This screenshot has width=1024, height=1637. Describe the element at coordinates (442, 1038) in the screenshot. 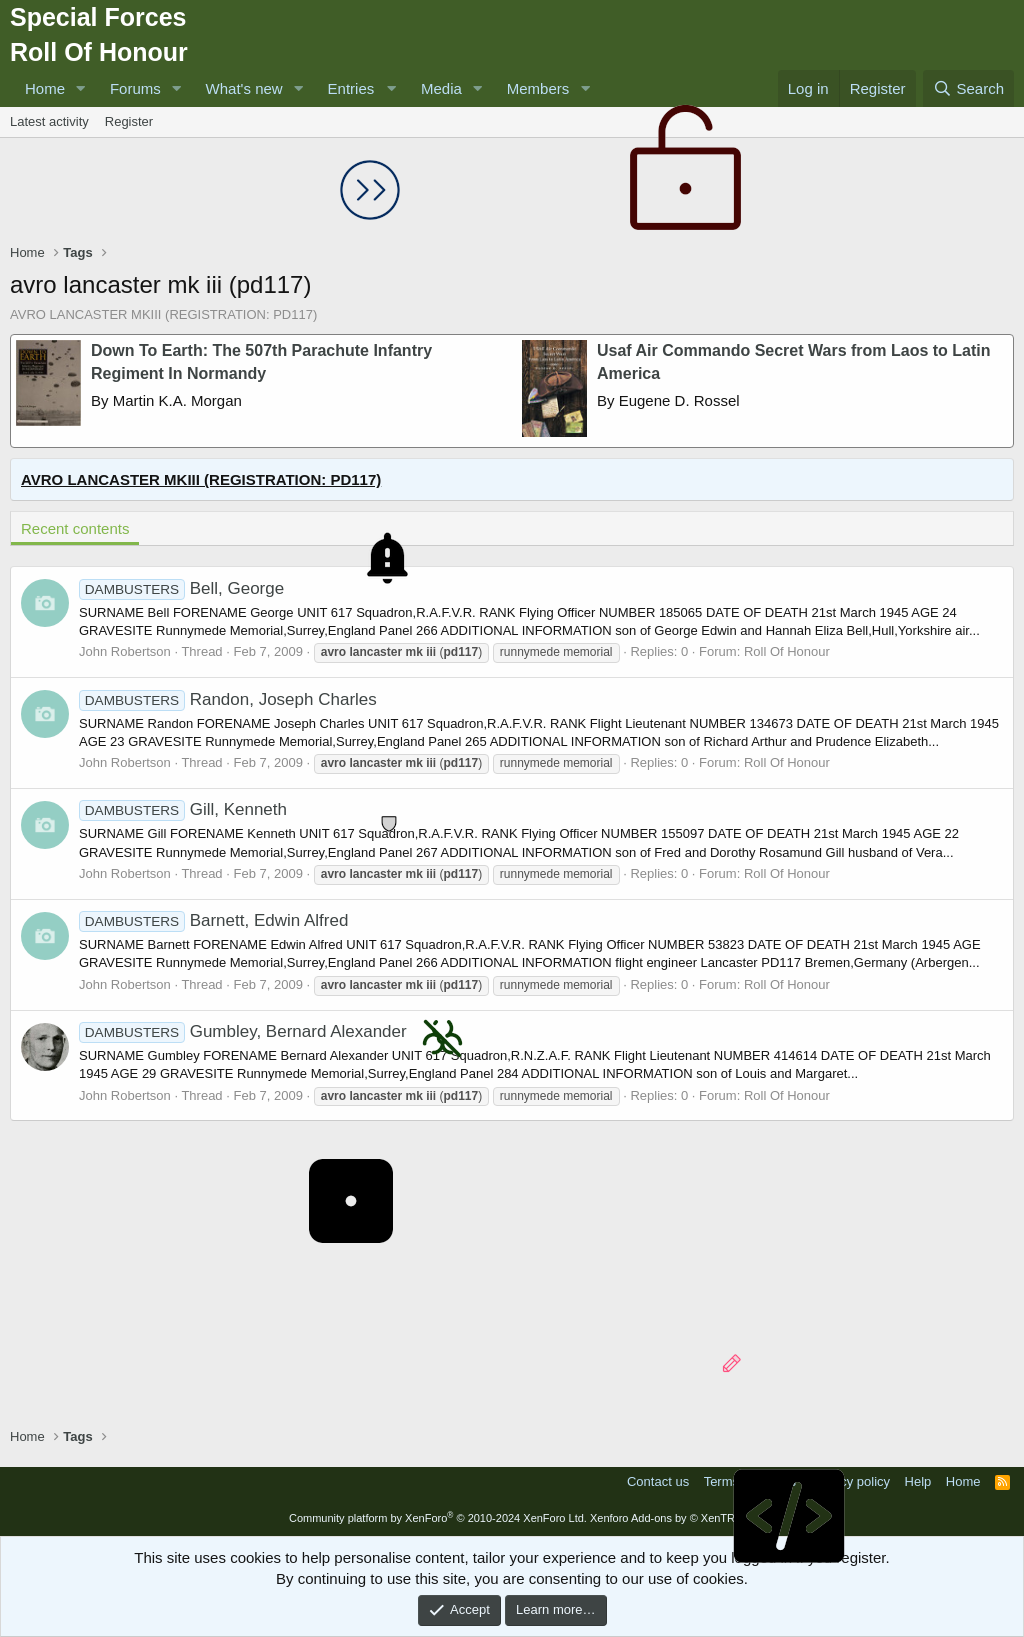

I see `indicates biohazard warning is disabled` at that location.